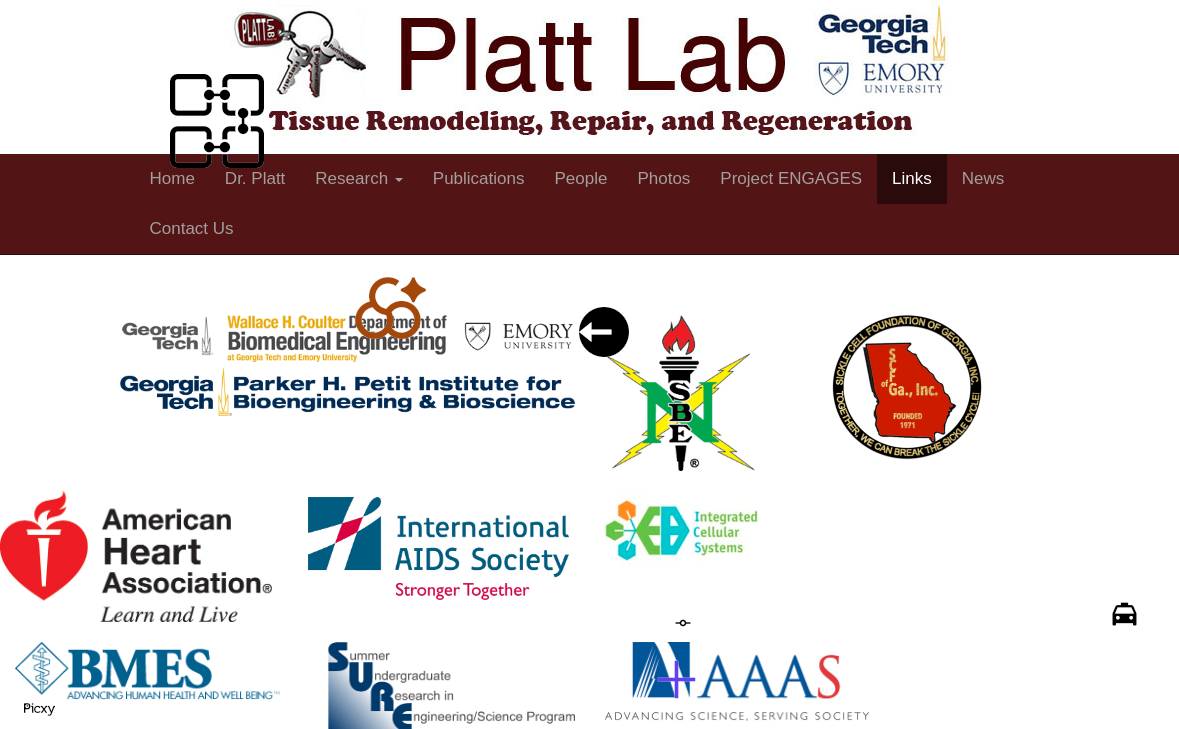 Image resolution: width=1179 pixels, height=729 pixels. What do you see at coordinates (676, 679) in the screenshot?
I see `add a new item` at bounding box center [676, 679].